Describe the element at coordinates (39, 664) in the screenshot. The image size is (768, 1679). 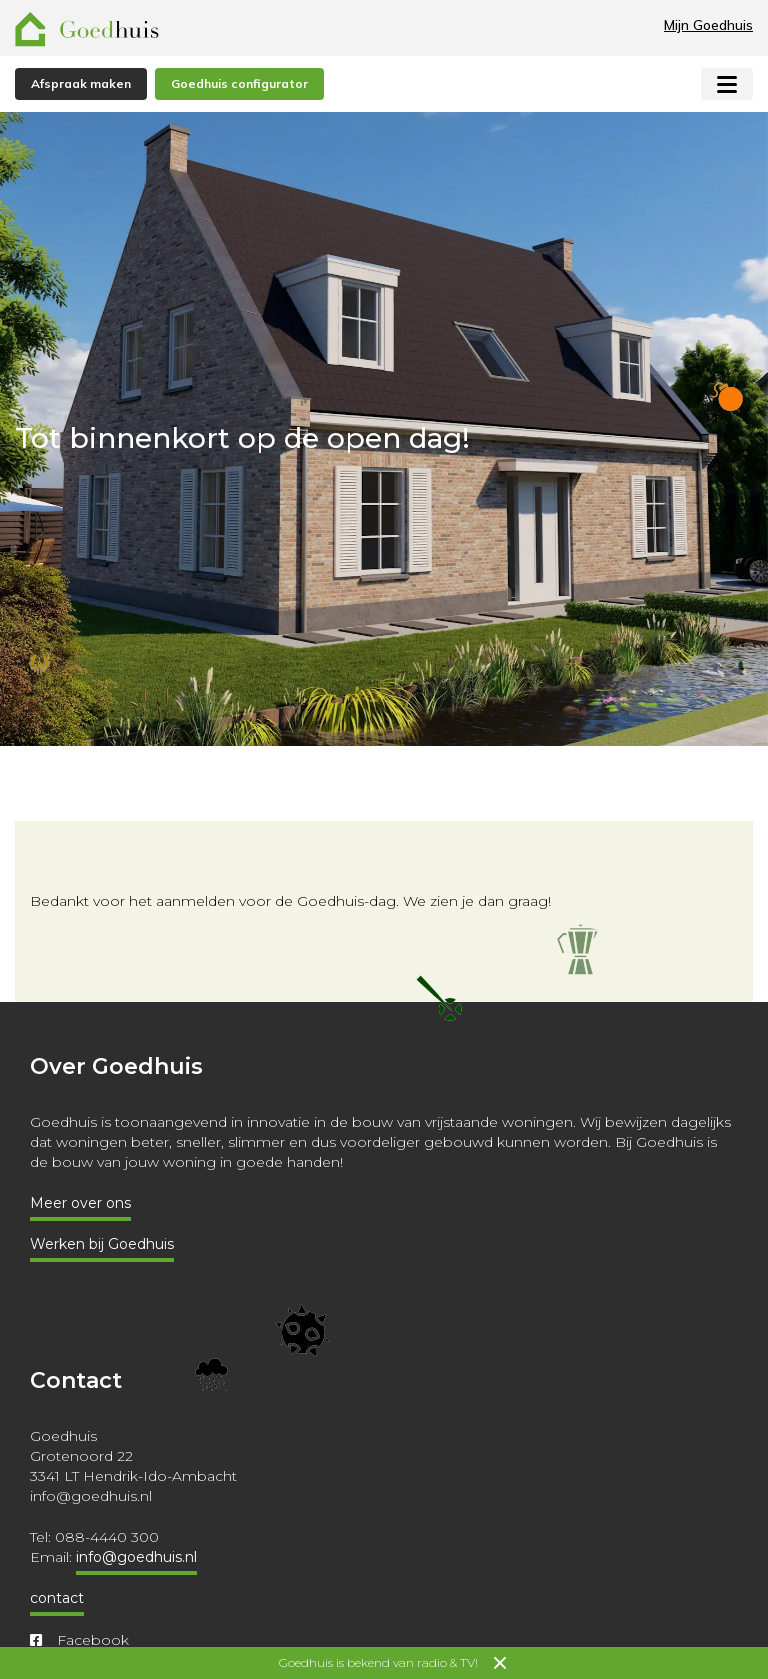
I see `launch space combat game` at that location.